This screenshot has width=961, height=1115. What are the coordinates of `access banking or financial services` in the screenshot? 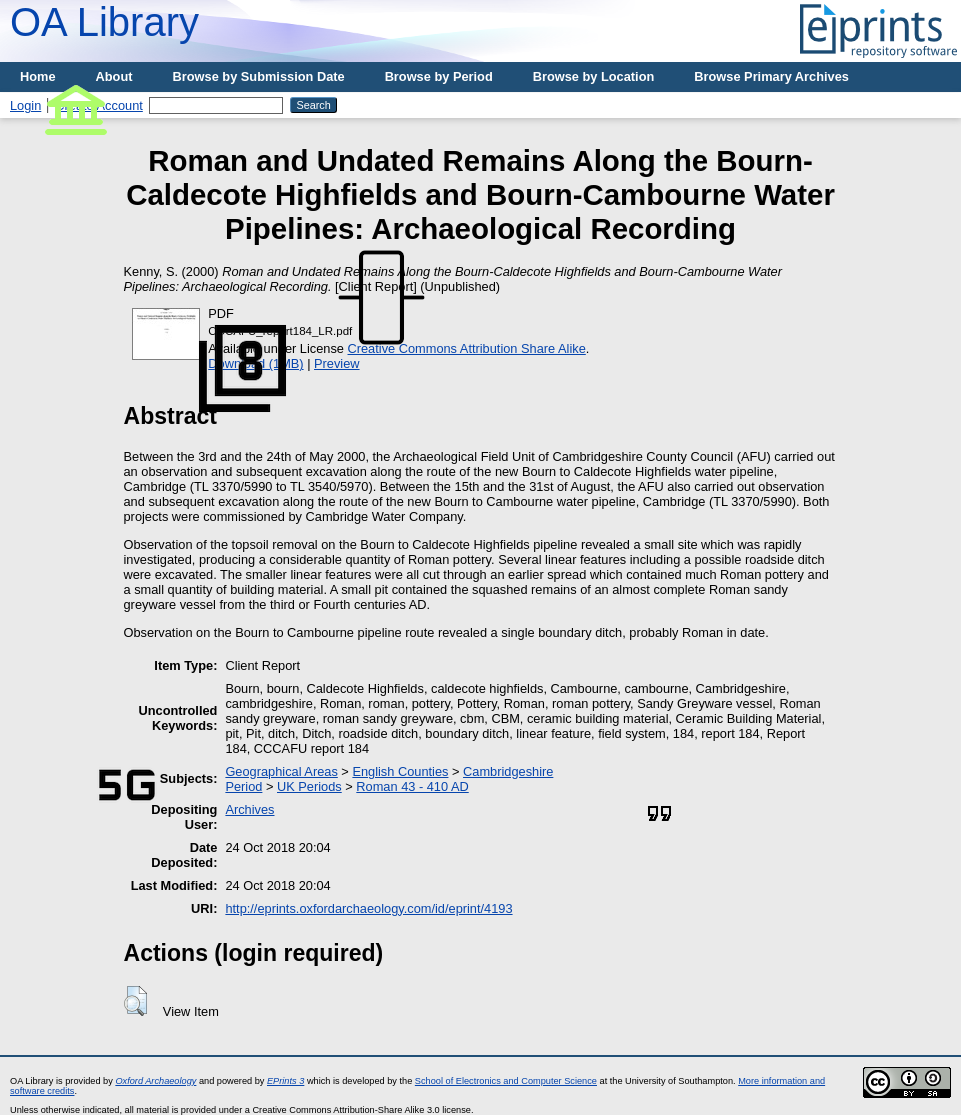 It's located at (76, 112).